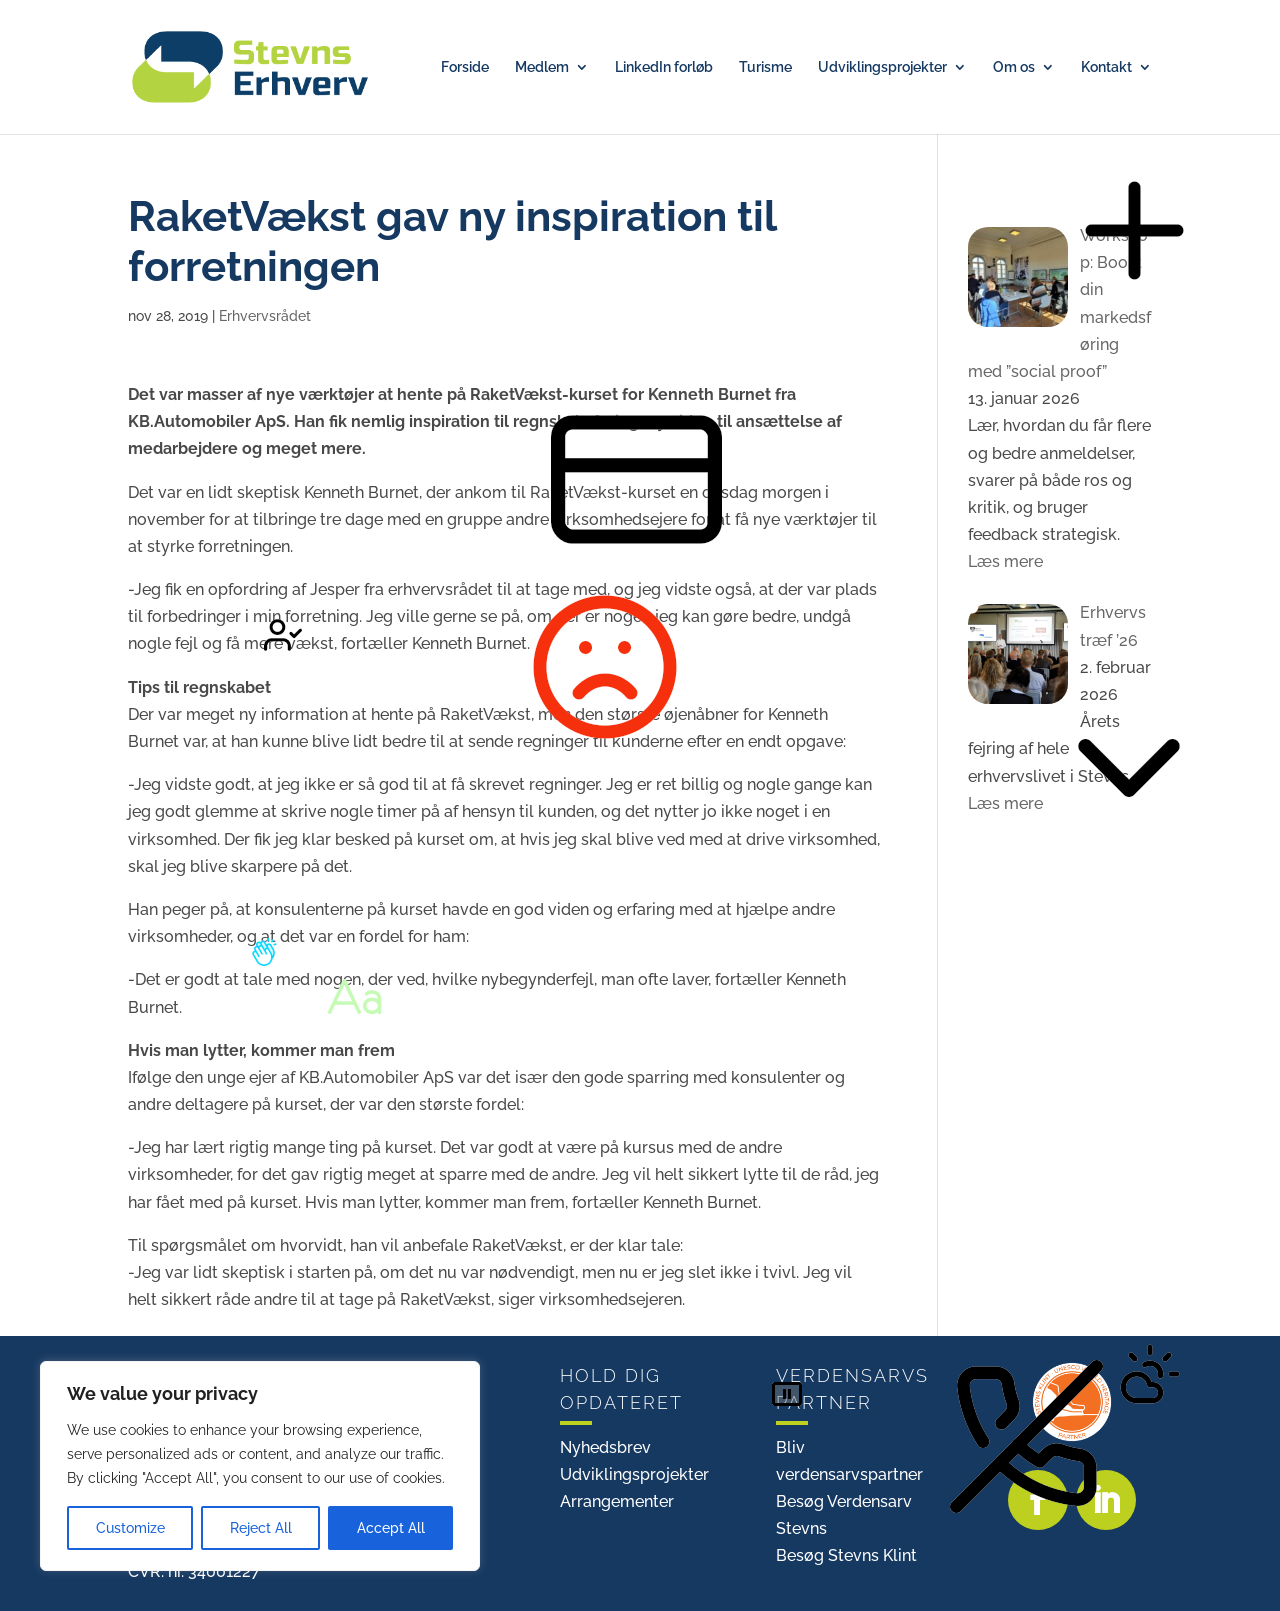  What do you see at coordinates (605, 667) in the screenshot?
I see `submit negative feedback or rating` at bounding box center [605, 667].